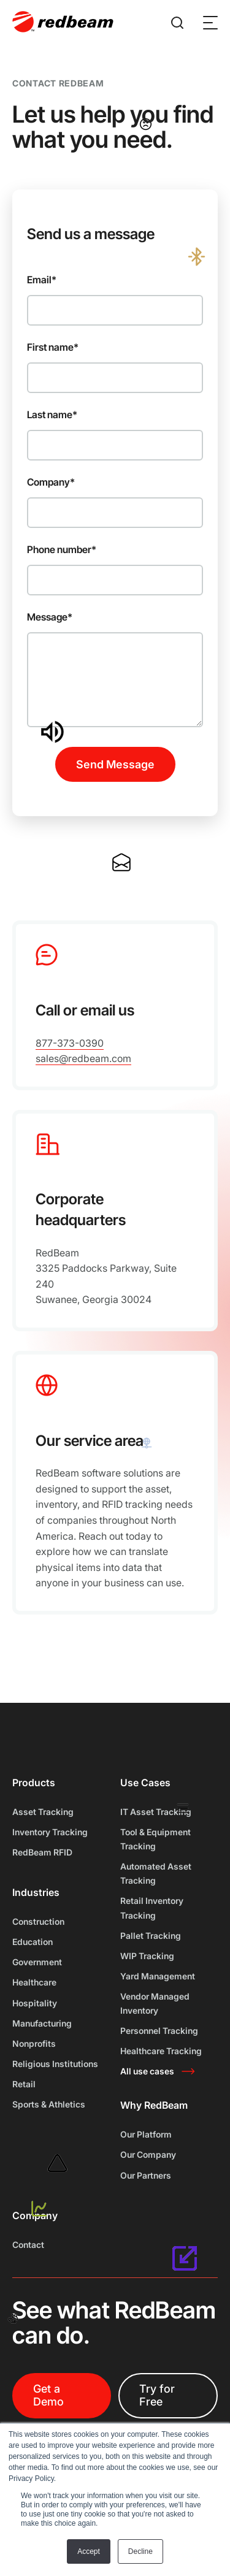 The height and width of the screenshot is (2576, 230). What do you see at coordinates (13, 2318) in the screenshot?
I see `indicates fast or quick mode` at bounding box center [13, 2318].